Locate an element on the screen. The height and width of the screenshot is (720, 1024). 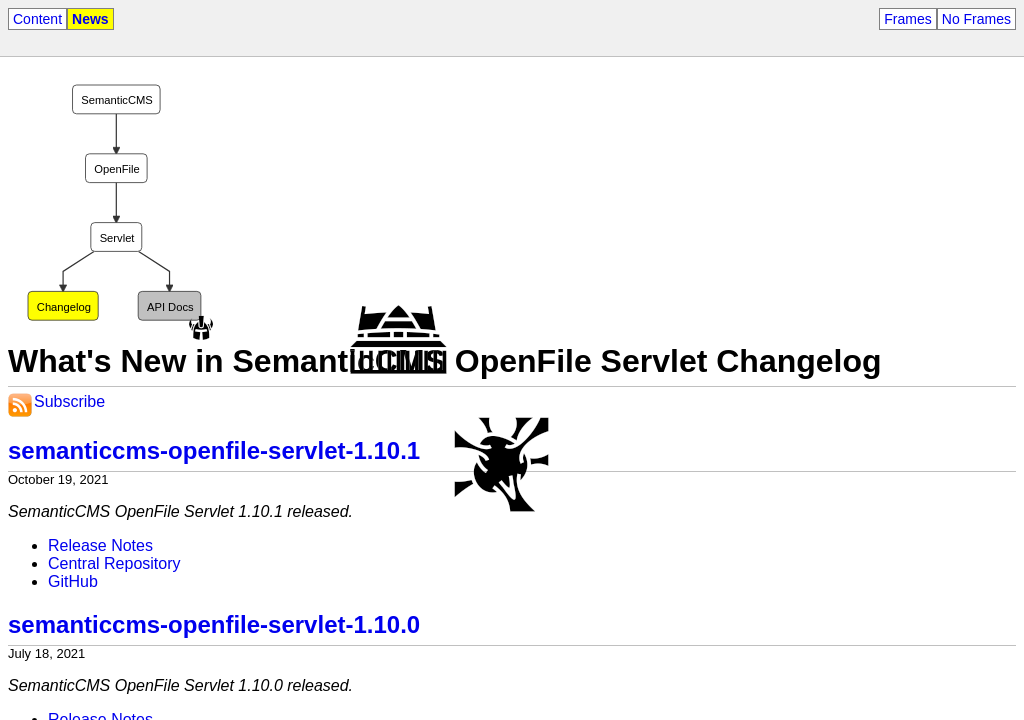
view character health or organ status is located at coordinates (501, 464).